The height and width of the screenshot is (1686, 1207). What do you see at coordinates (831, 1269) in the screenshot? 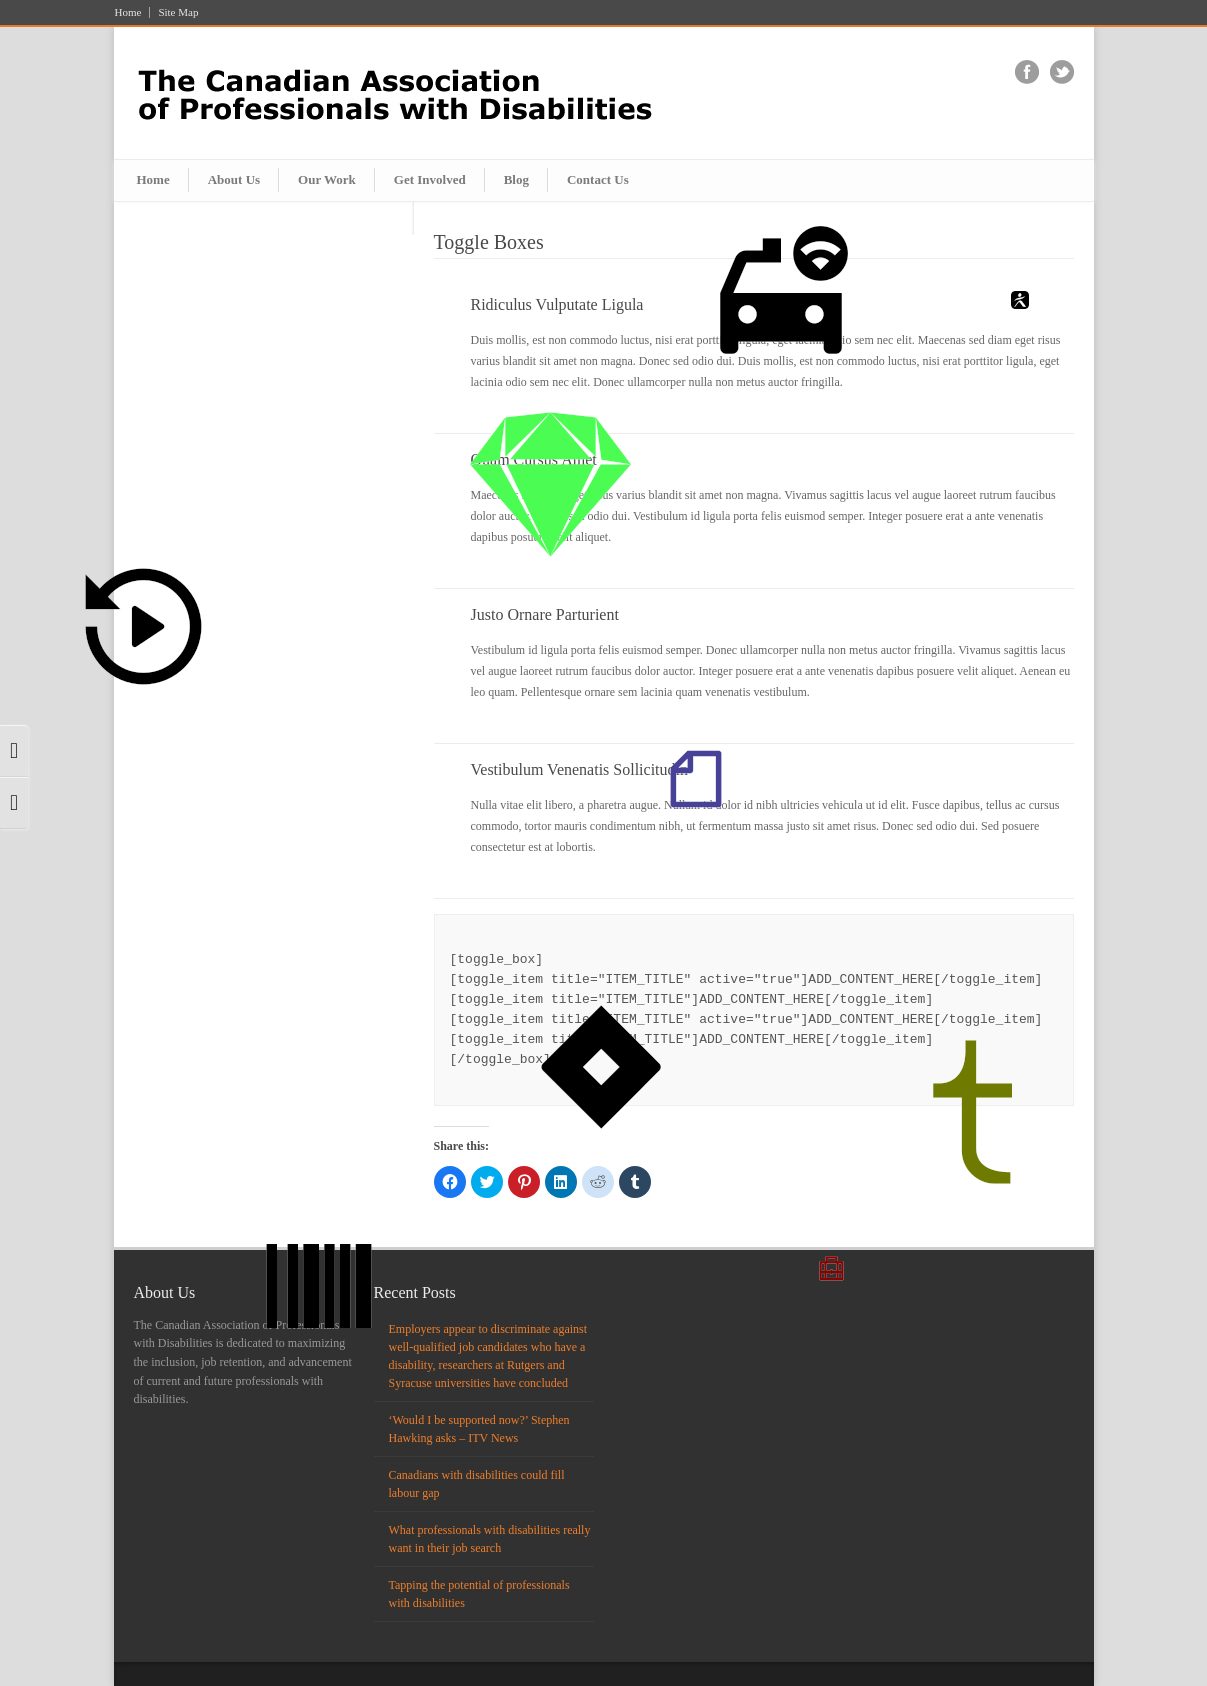
I see `access work or business documents` at bounding box center [831, 1269].